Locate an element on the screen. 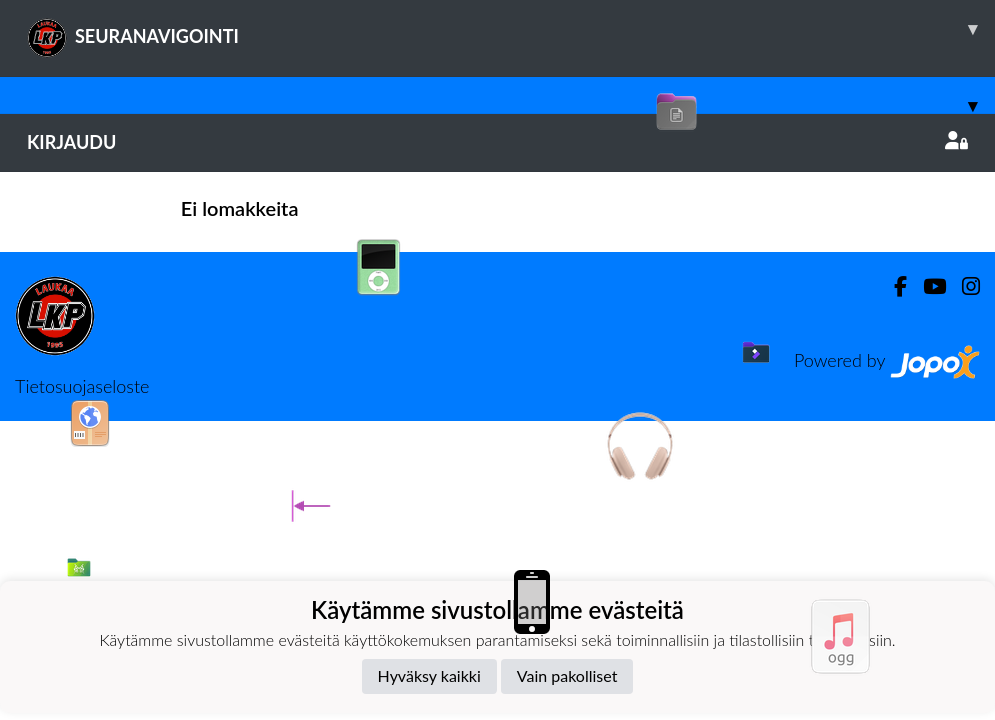 This screenshot has width=995, height=720. an ogg vorbis audio file is located at coordinates (840, 636).